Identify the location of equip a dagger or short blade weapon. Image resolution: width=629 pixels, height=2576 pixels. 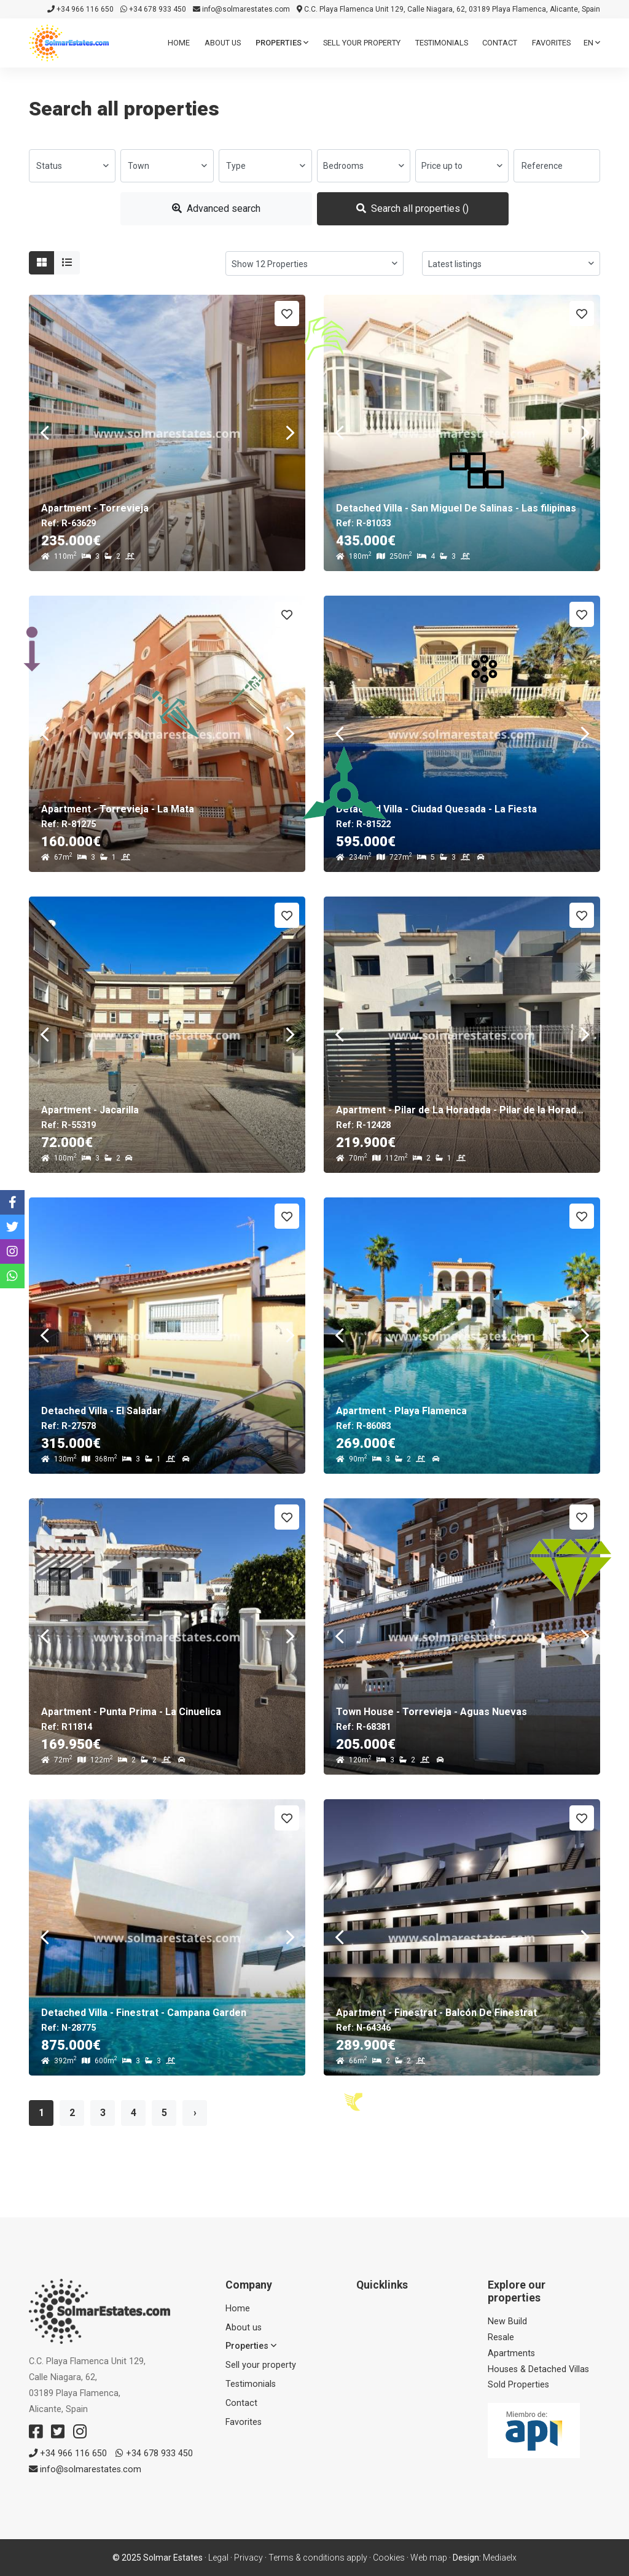
(175, 714).